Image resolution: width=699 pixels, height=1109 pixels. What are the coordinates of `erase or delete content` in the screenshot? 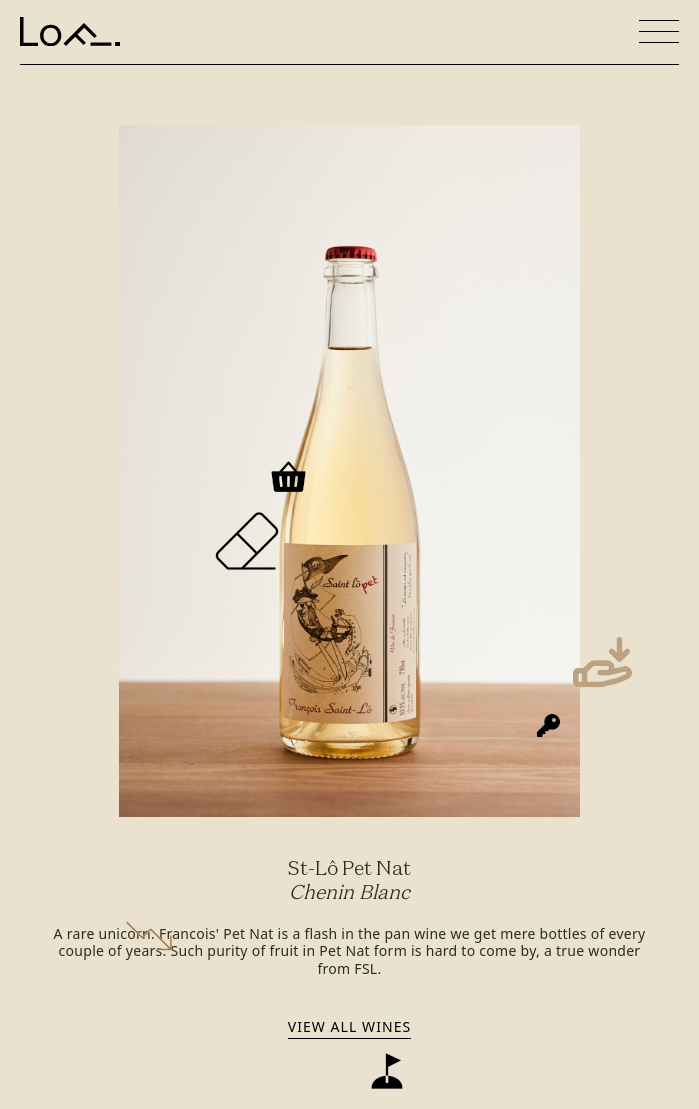 It's located at (247, 541).